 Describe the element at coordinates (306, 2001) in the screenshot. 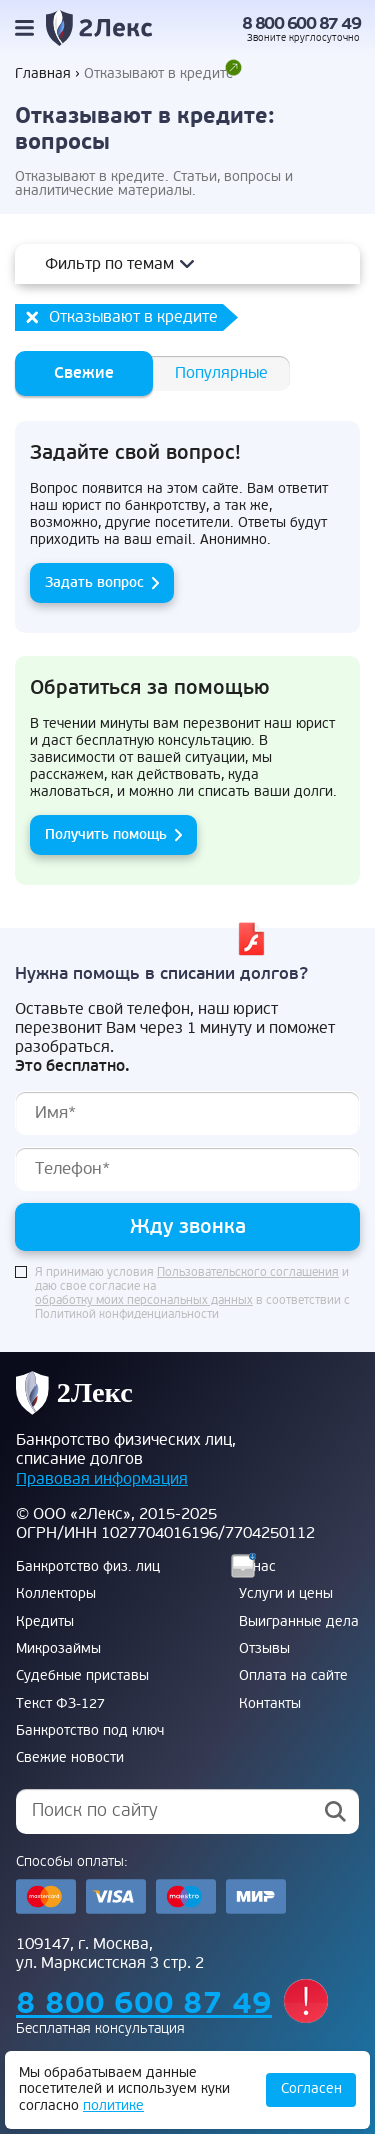

I see `report a system crash or error` at that location.